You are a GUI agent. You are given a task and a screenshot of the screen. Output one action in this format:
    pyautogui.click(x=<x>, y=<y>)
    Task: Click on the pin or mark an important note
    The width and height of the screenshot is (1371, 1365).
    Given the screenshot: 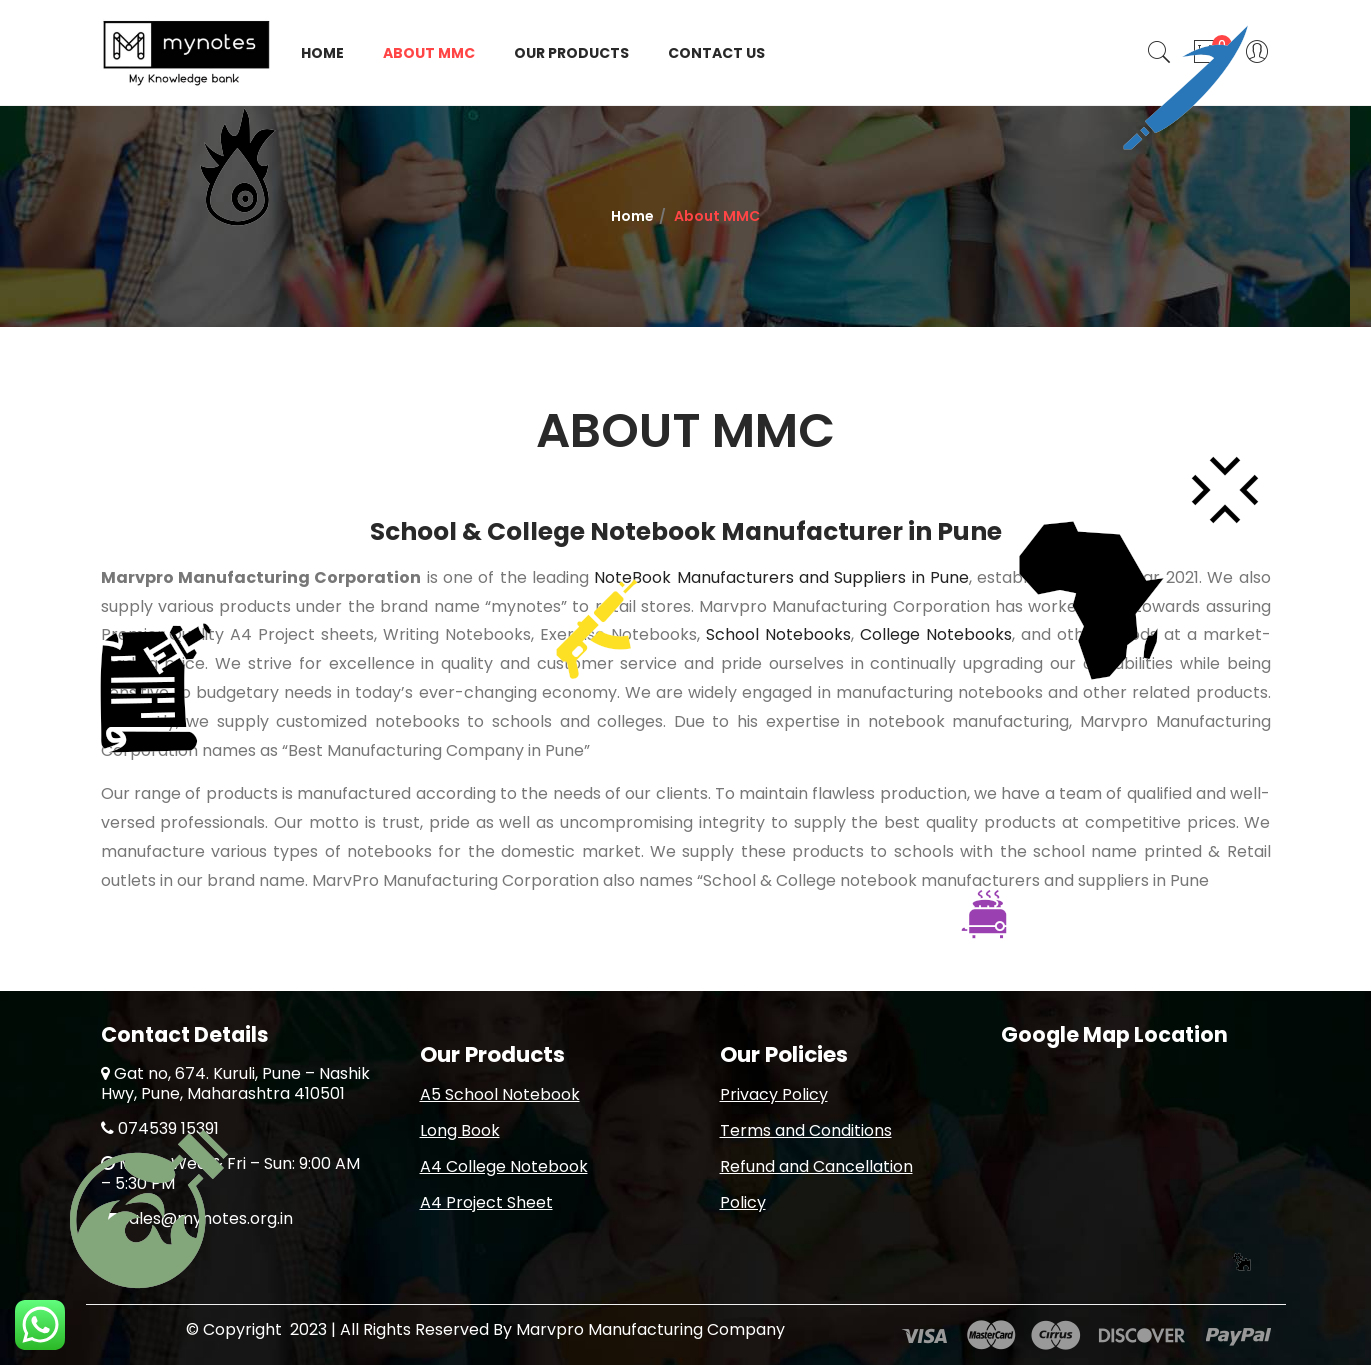 What is the action you would take?
    pyautogui.click(x=150, y=688)
    